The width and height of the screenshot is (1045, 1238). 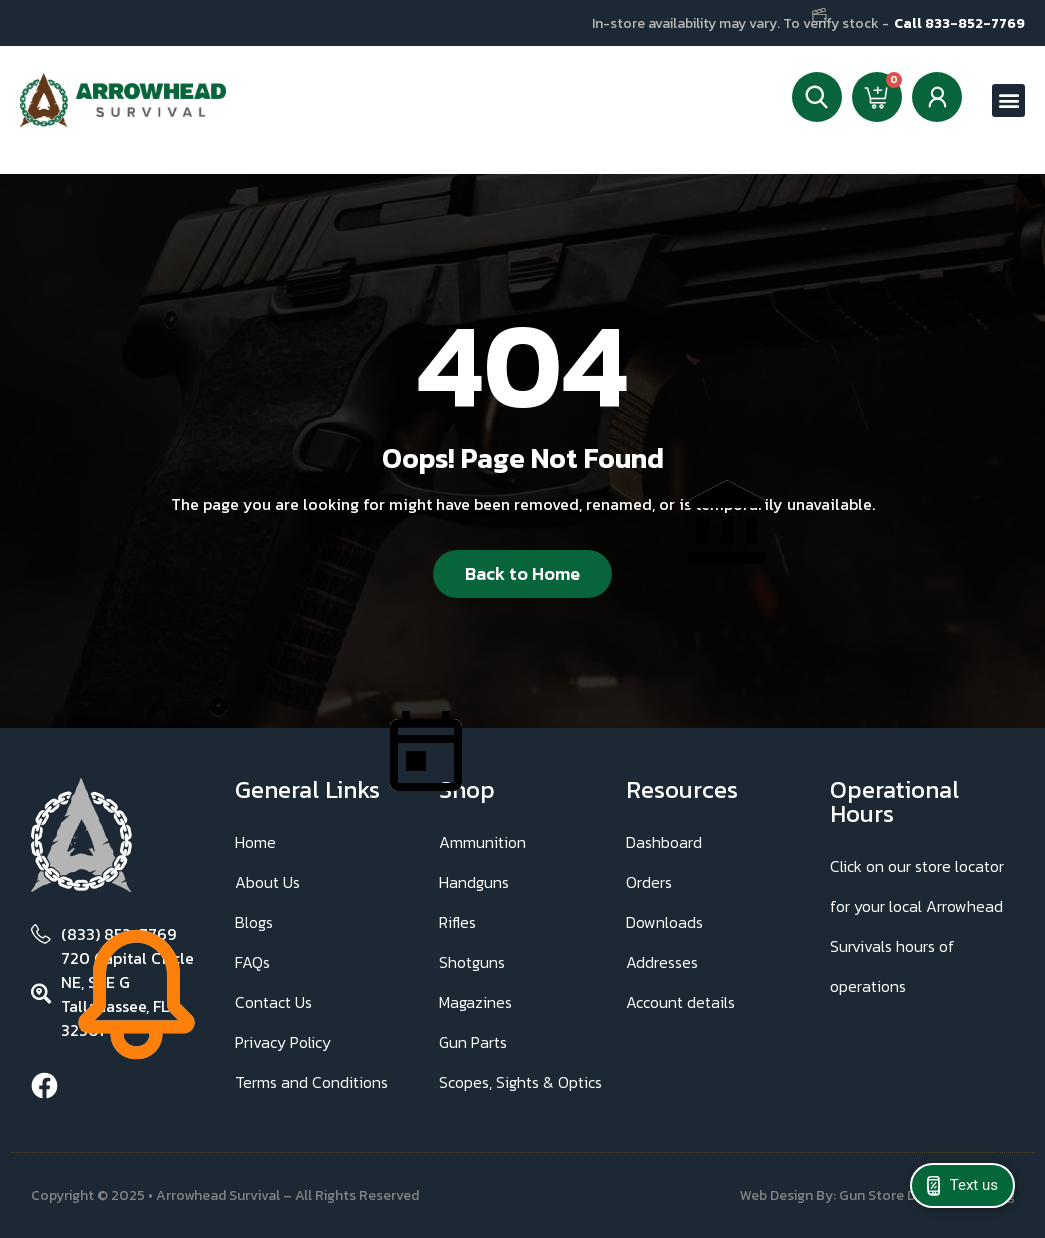 I want to click on view today's date or events, so click(x=426, y=755).